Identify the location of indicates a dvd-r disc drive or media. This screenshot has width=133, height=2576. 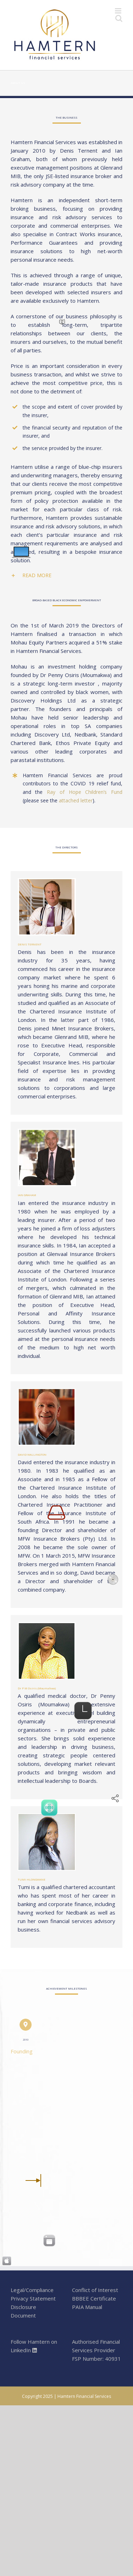
(113, 1579).